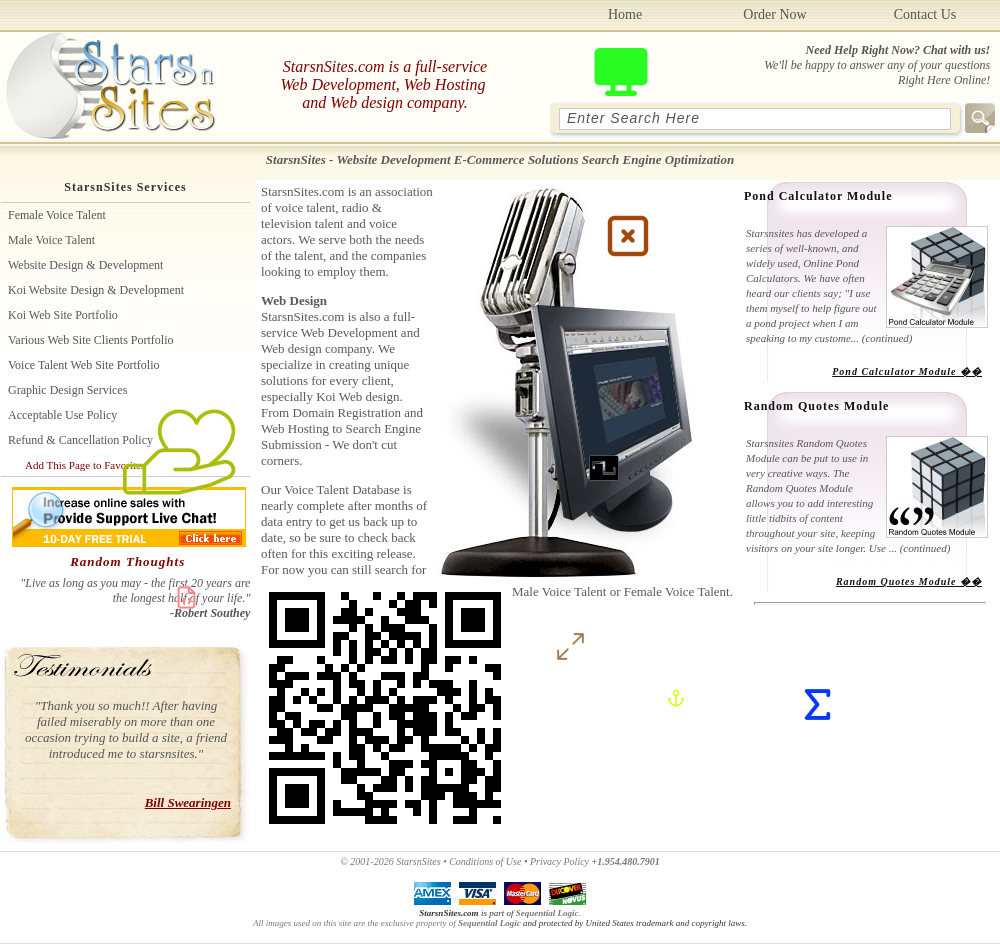 The height and width of the screenshot is (944, 1000). Describe the element at coordinates (628, 236) in the screenshot. I see `close or dismiss a dialog box` at that location.